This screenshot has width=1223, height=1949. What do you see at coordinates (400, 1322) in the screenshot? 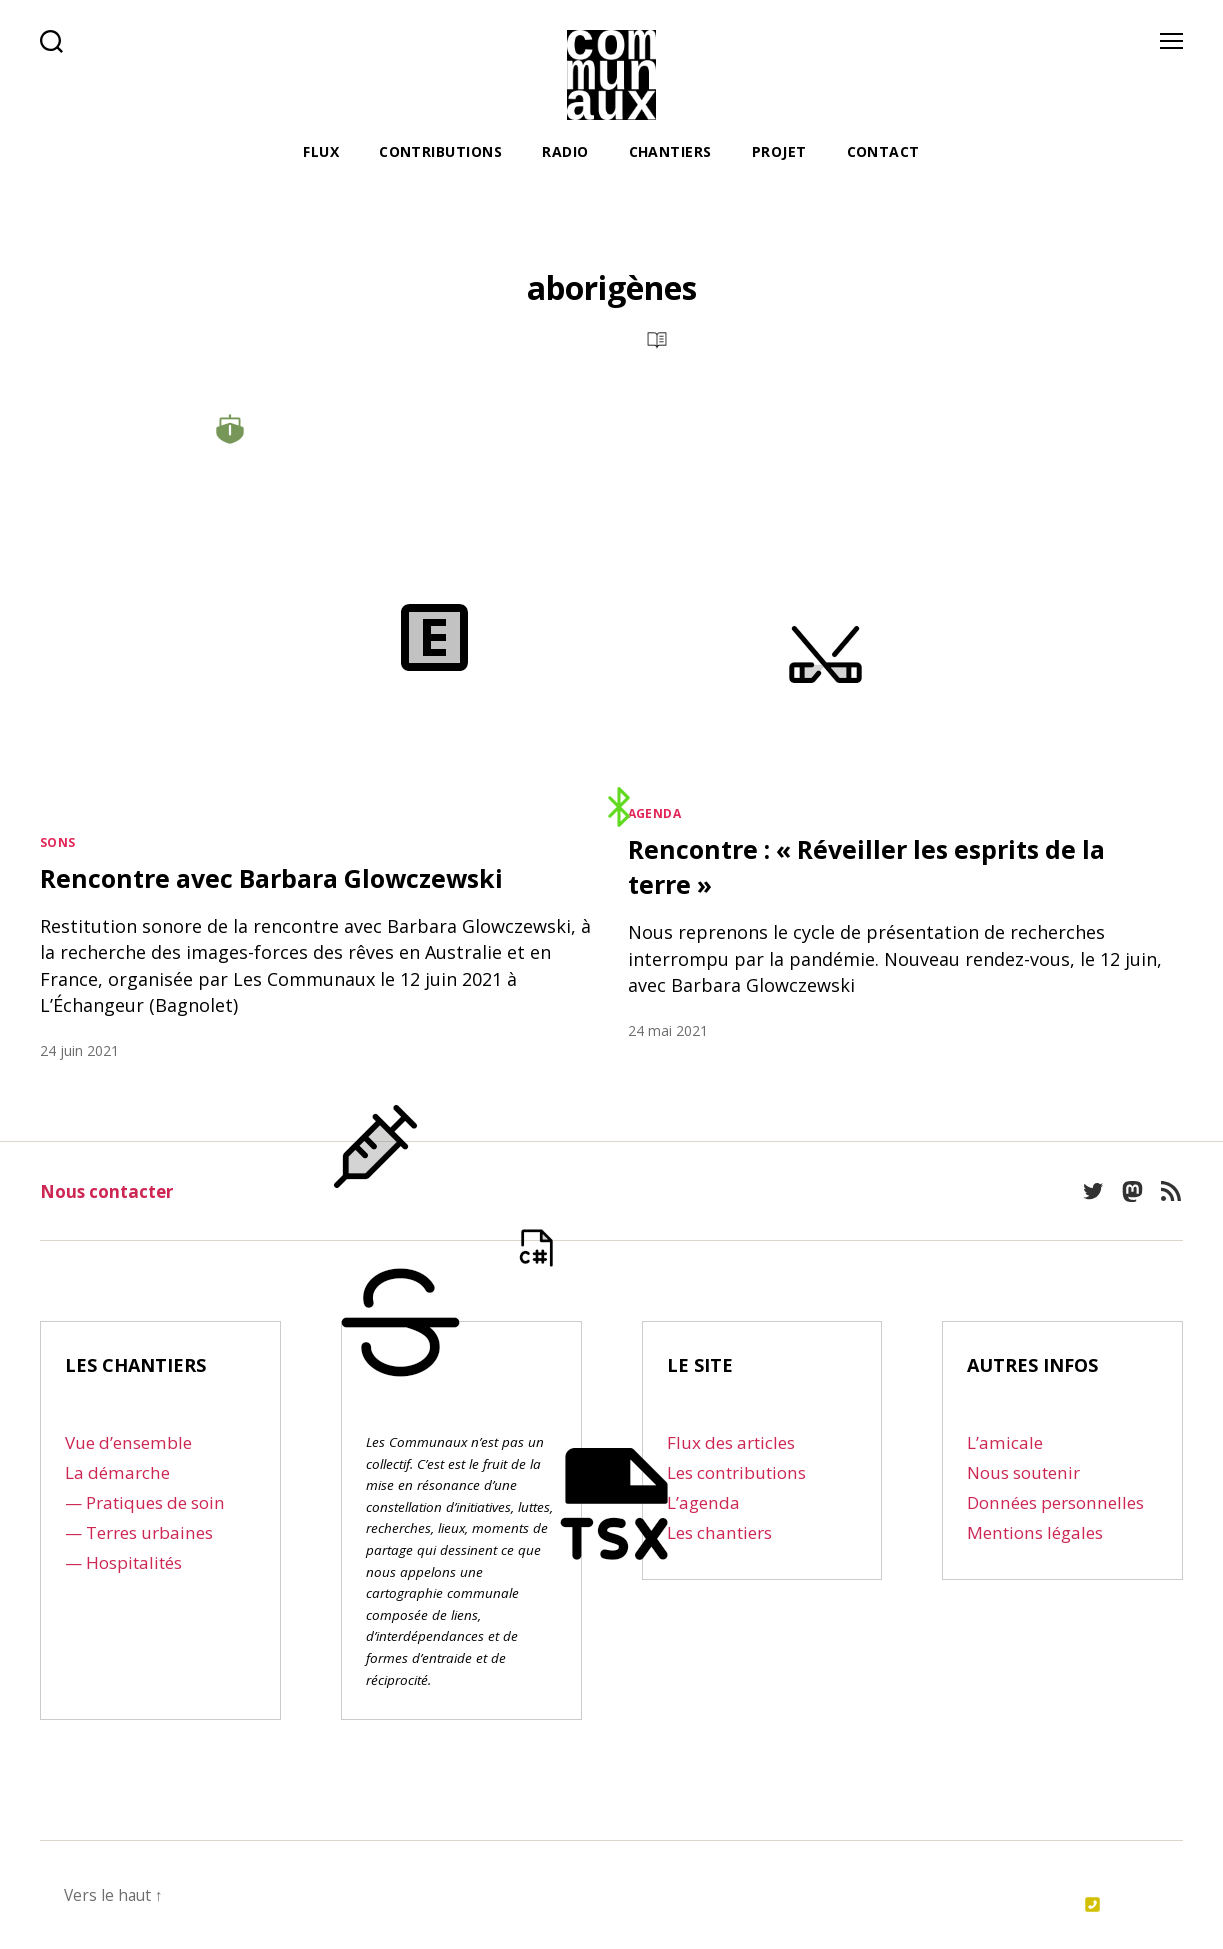
I see `apply strikethrough formatting to selected text` at bounding box center [400, 1322].